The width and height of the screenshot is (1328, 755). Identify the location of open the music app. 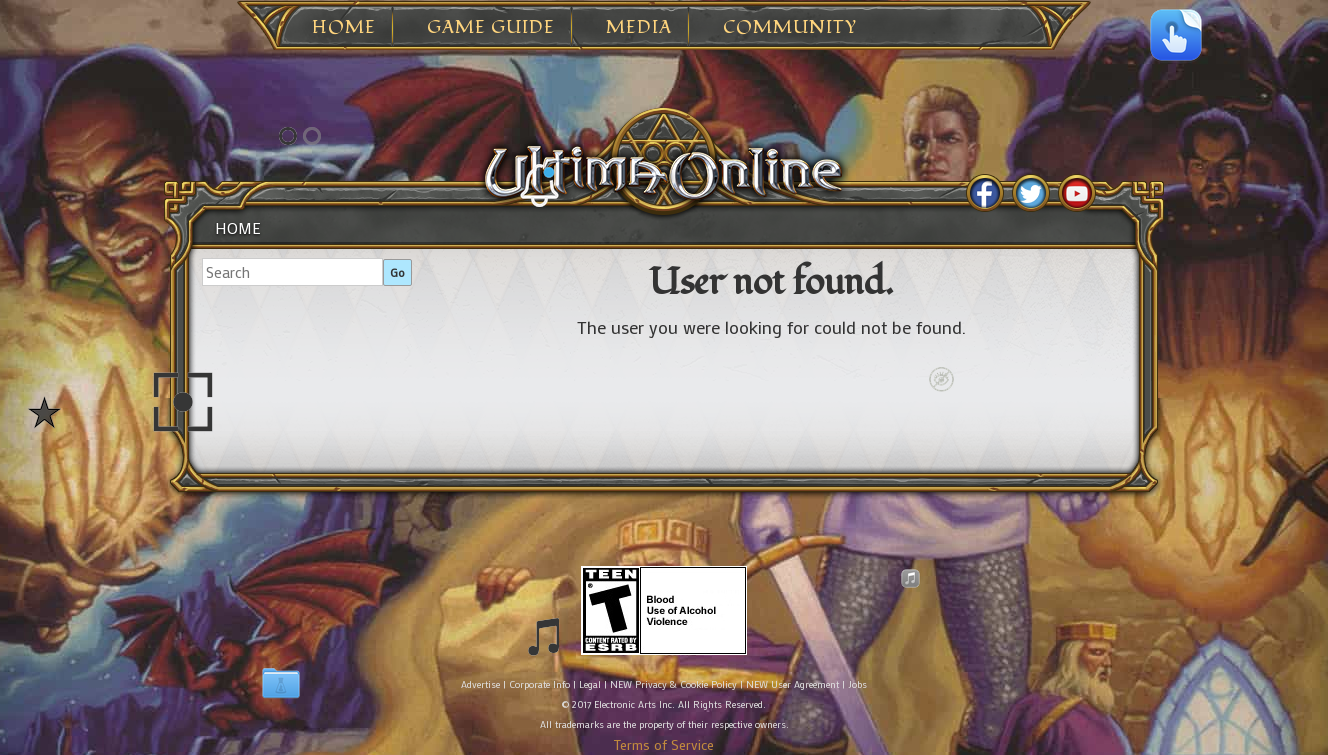
(544, 638).